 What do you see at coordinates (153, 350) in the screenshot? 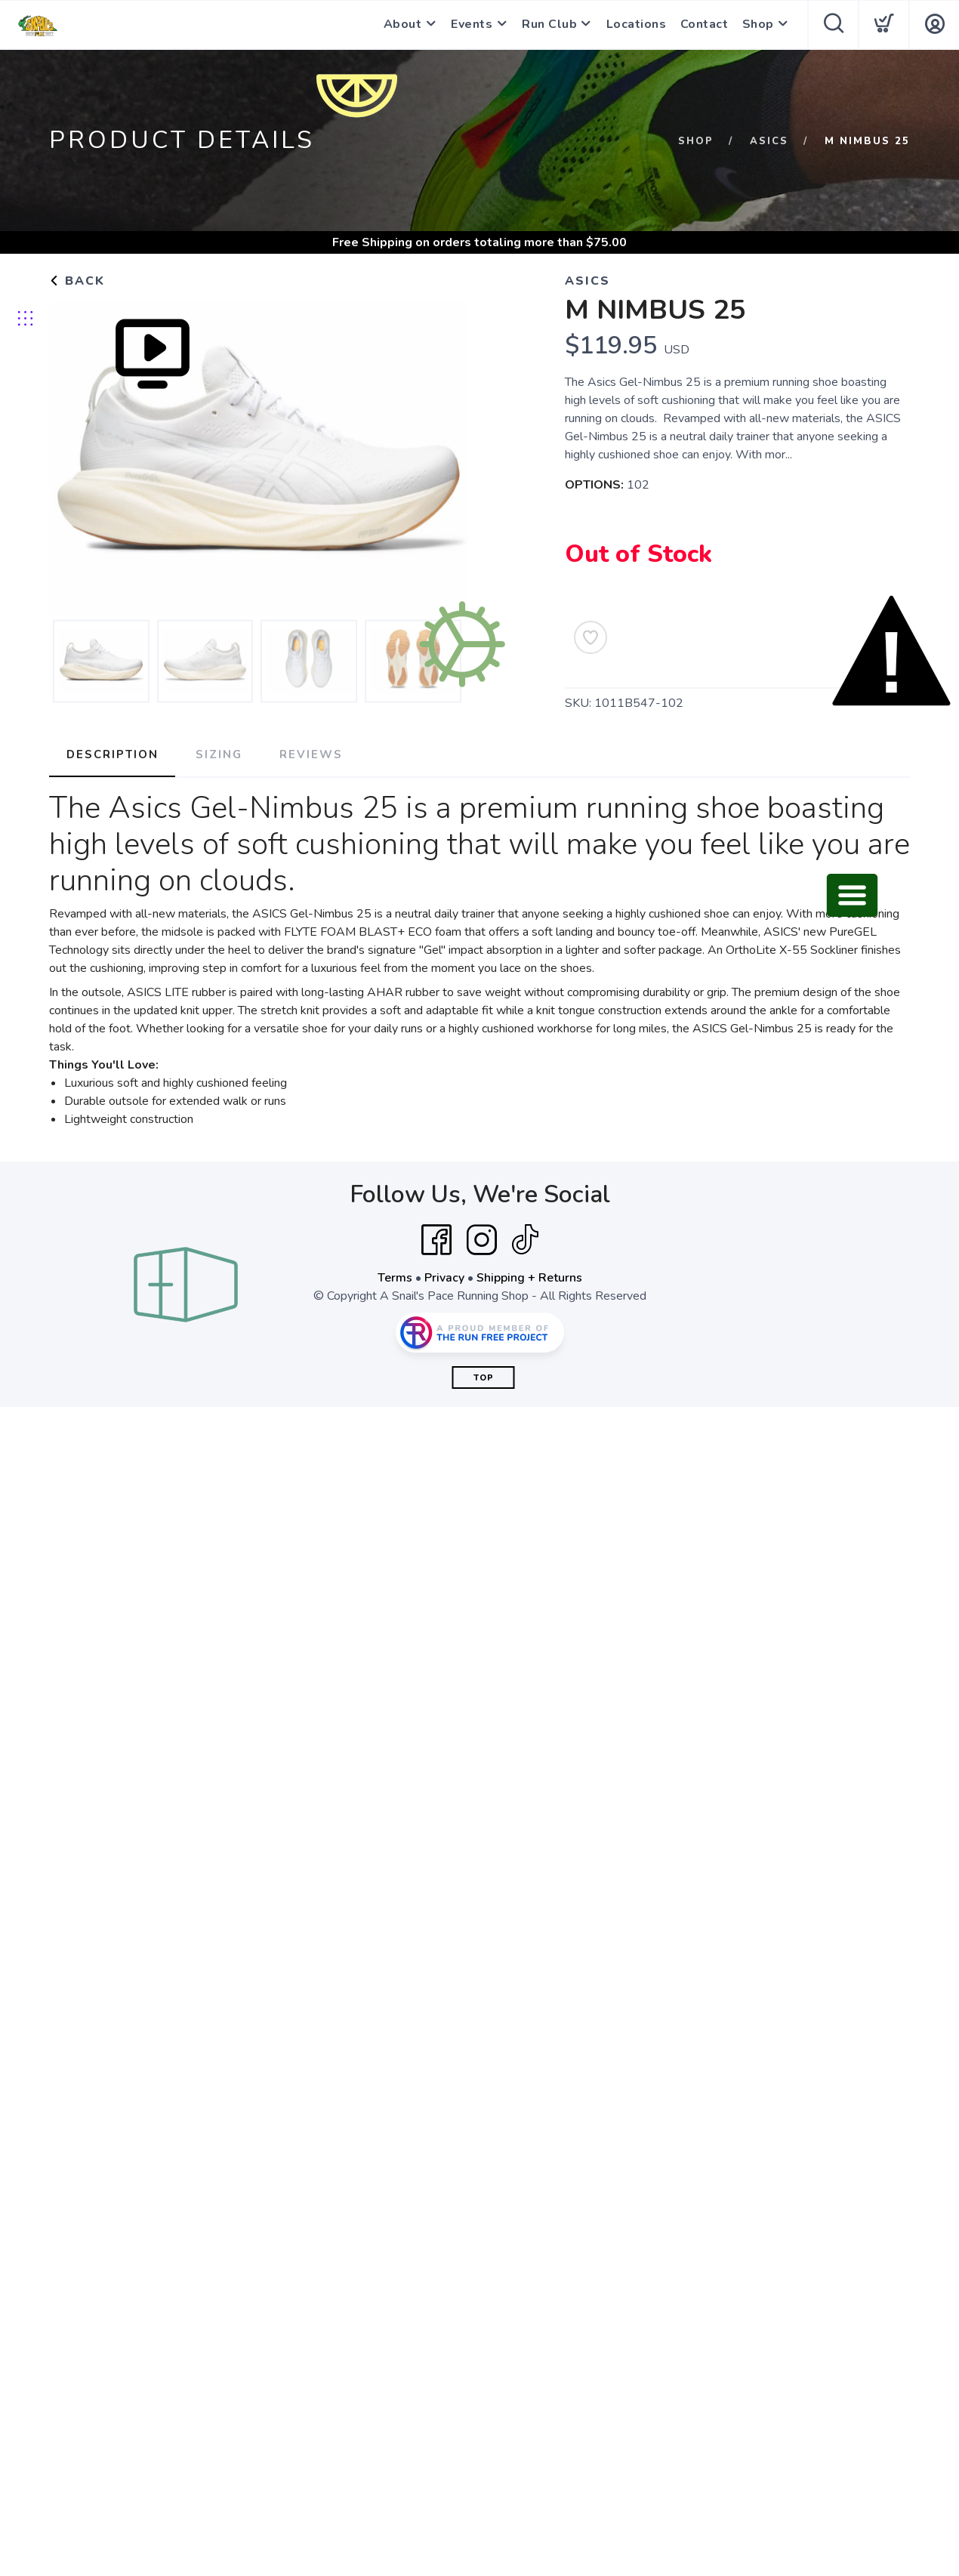
I see `play video on monitor or screen` at bounding box center [153, 350].